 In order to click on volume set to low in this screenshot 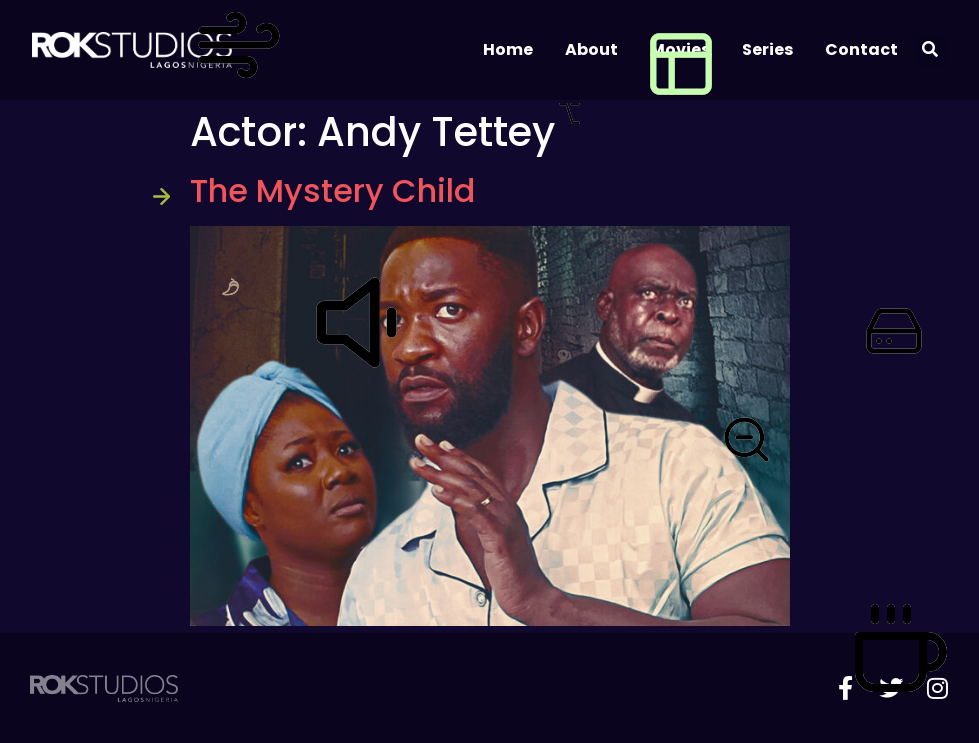, I will do `click(361, 322)`.